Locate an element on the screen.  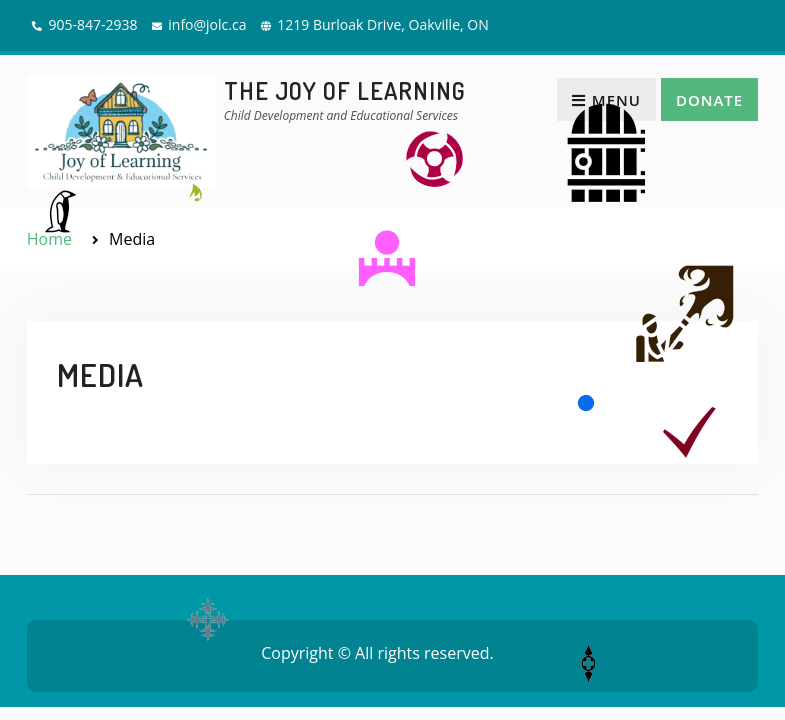
decorative frost or ice effect indicator is located at coordinates (207, 619).